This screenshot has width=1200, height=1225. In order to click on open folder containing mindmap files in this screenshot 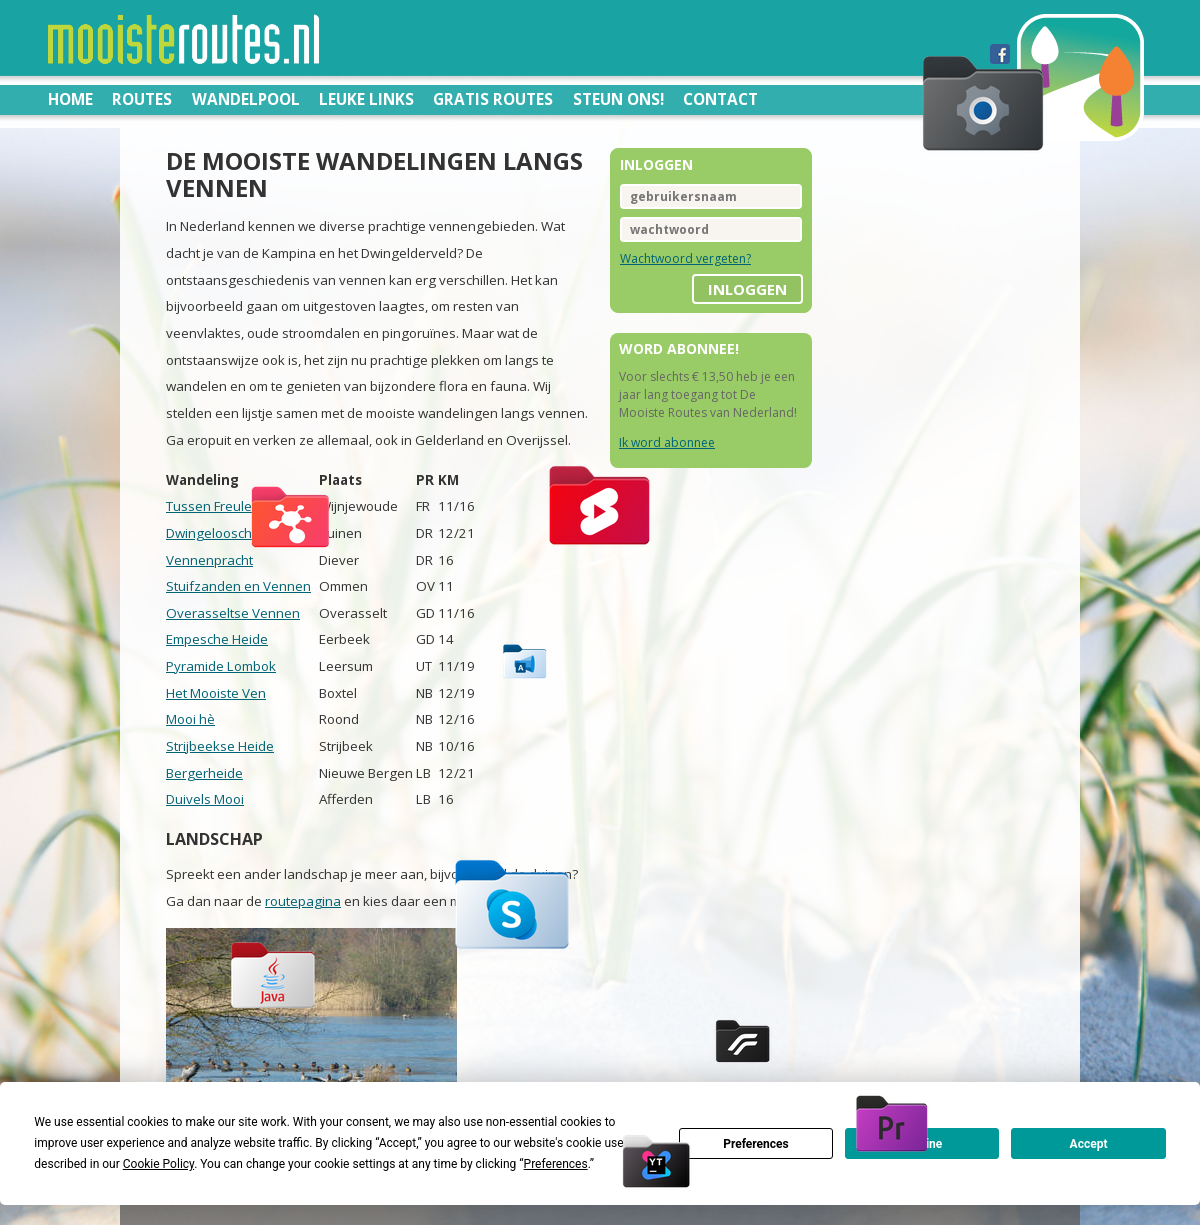, I will do `click(290, 519)`.